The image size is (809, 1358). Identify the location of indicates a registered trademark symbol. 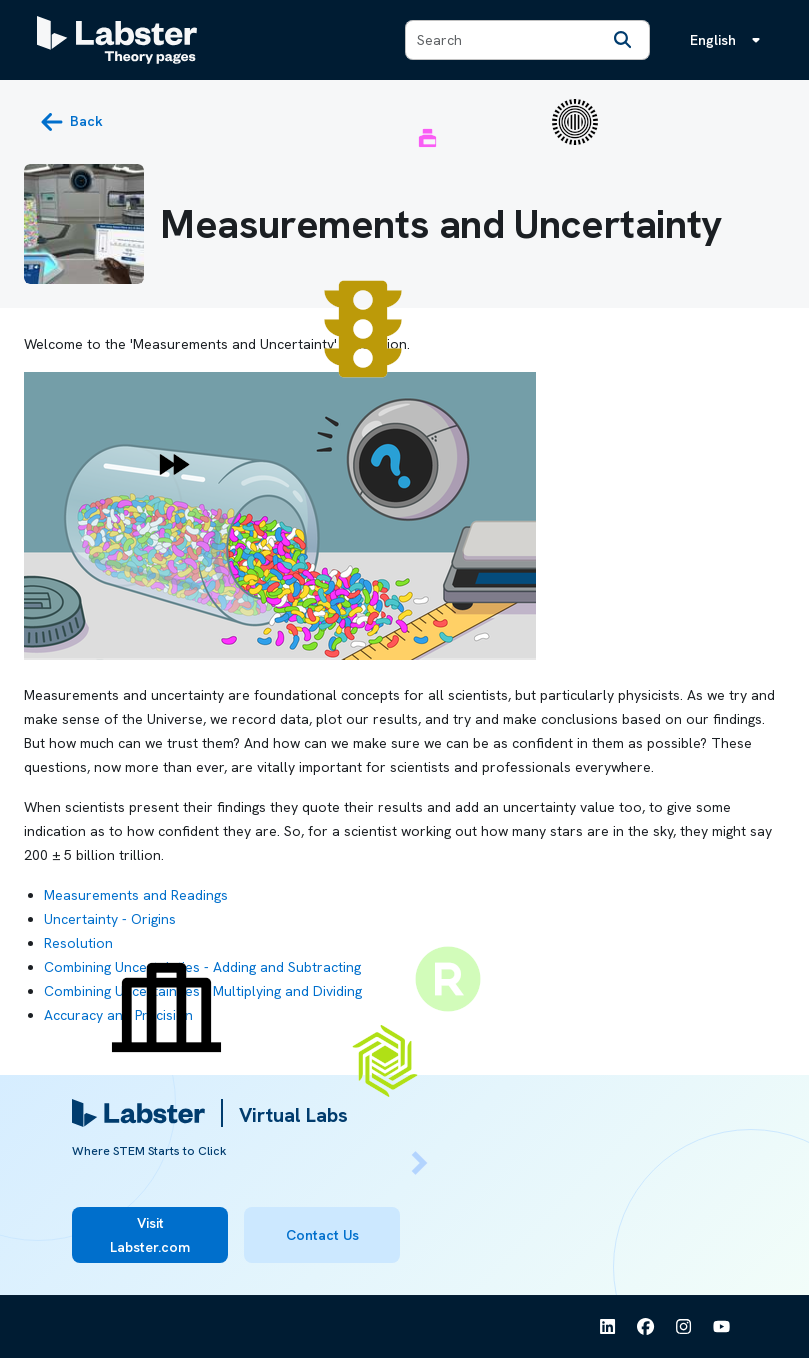
(448, 979).